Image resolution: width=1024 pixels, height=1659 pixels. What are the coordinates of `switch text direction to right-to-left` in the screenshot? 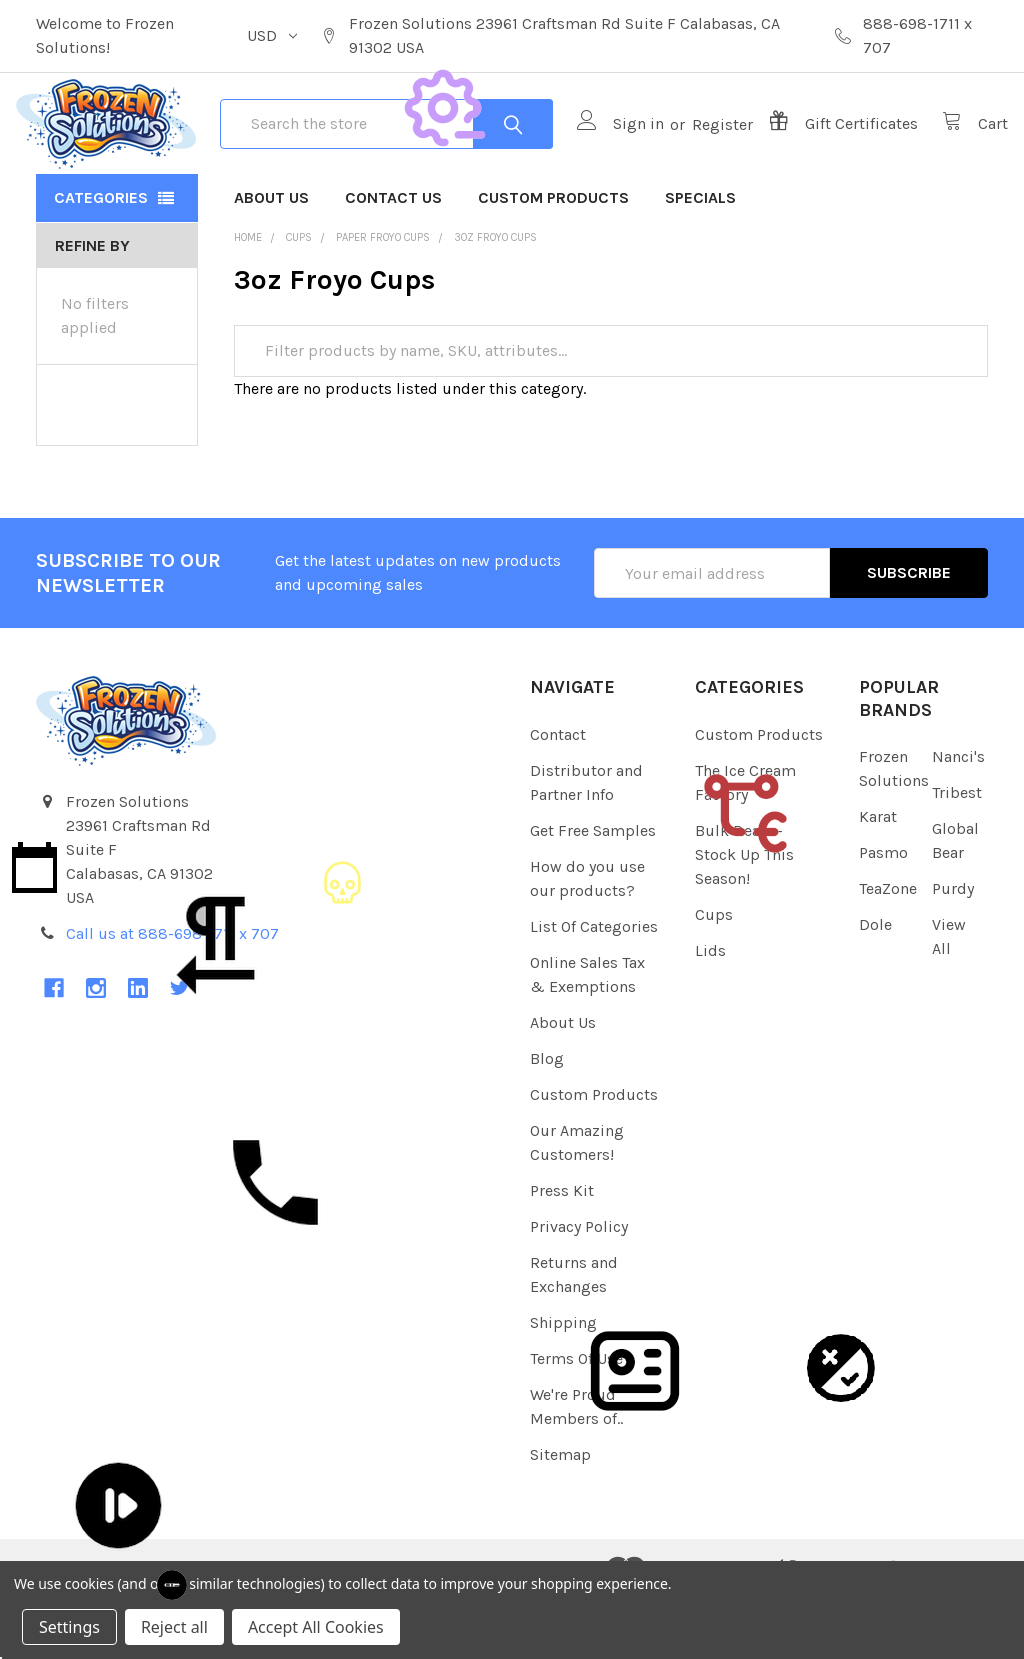 It's located at (215, 945).